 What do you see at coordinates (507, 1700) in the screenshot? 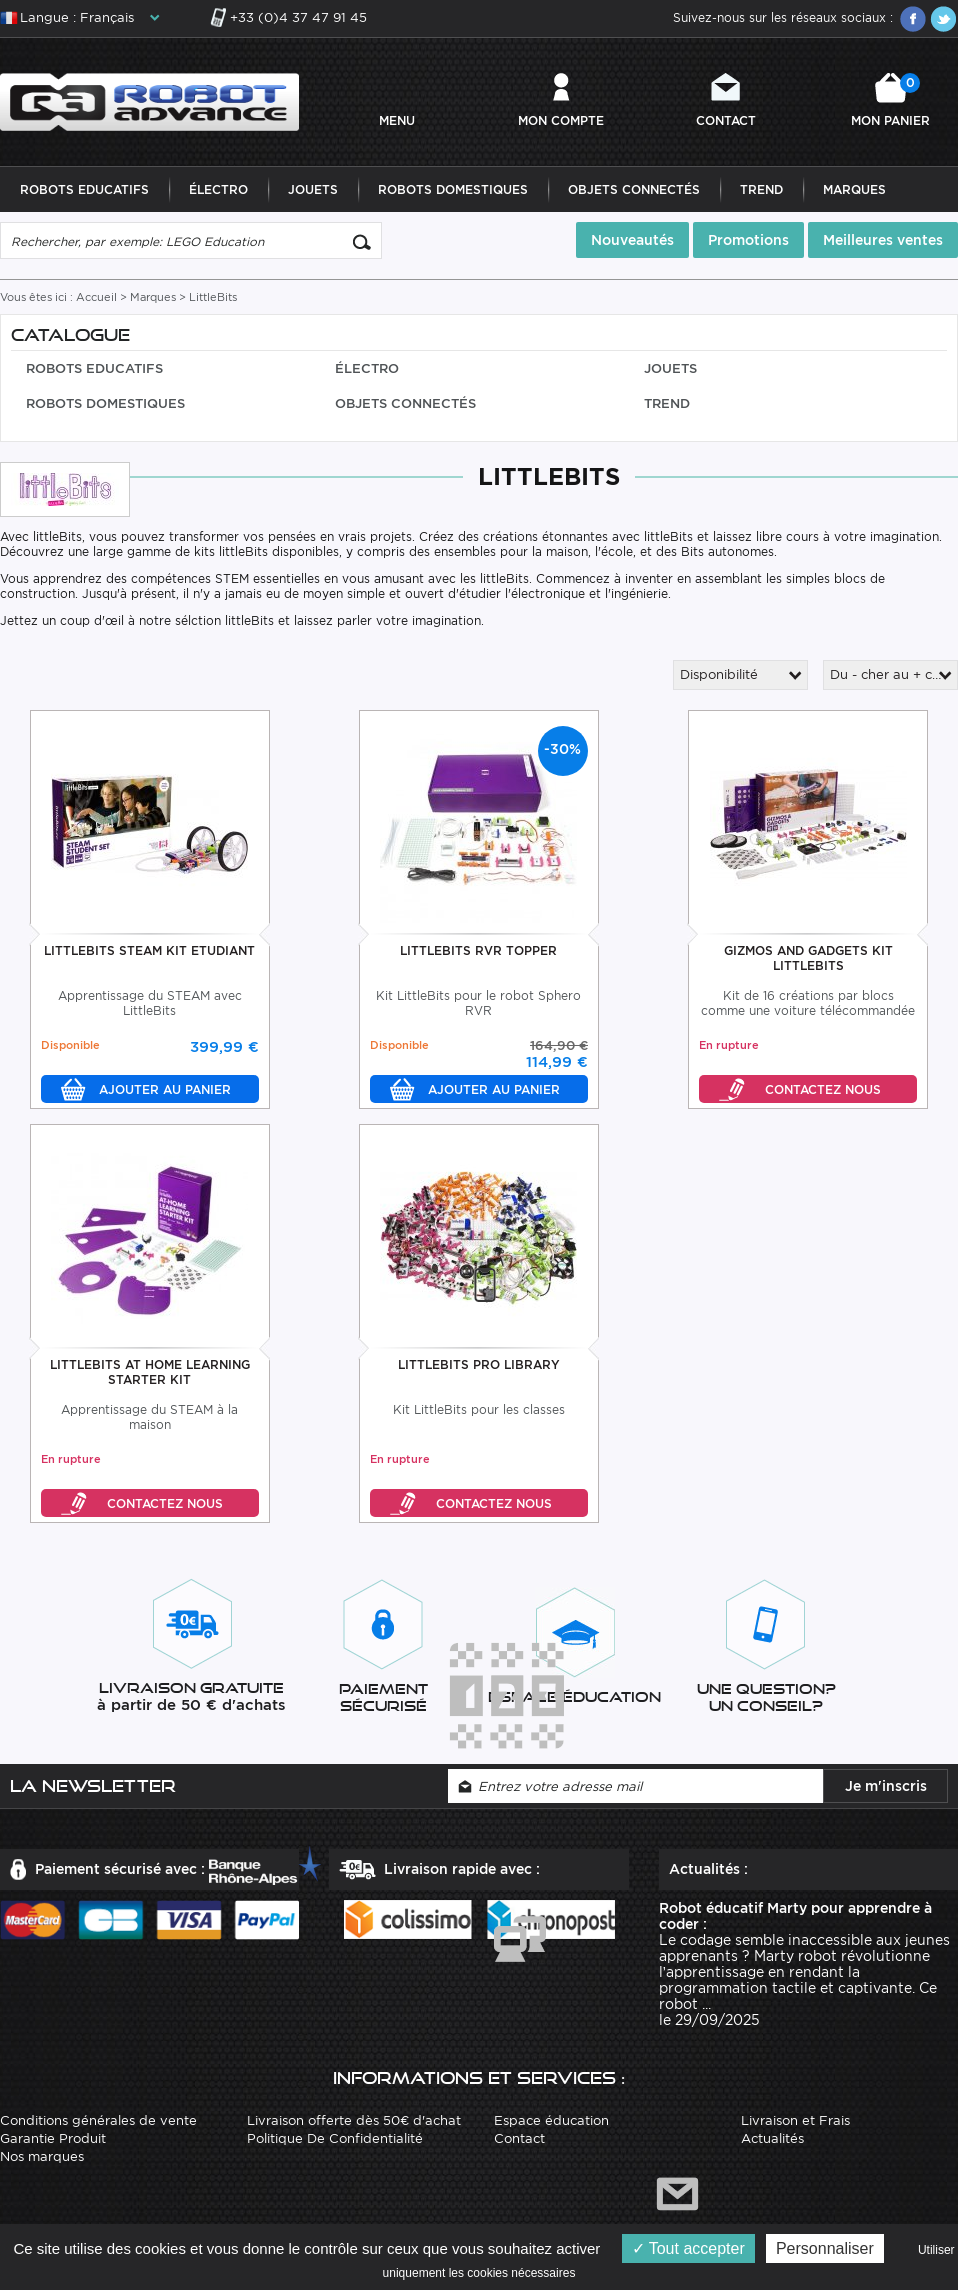
I see `access privacy and security settings` at bounding box center [507, 1700].